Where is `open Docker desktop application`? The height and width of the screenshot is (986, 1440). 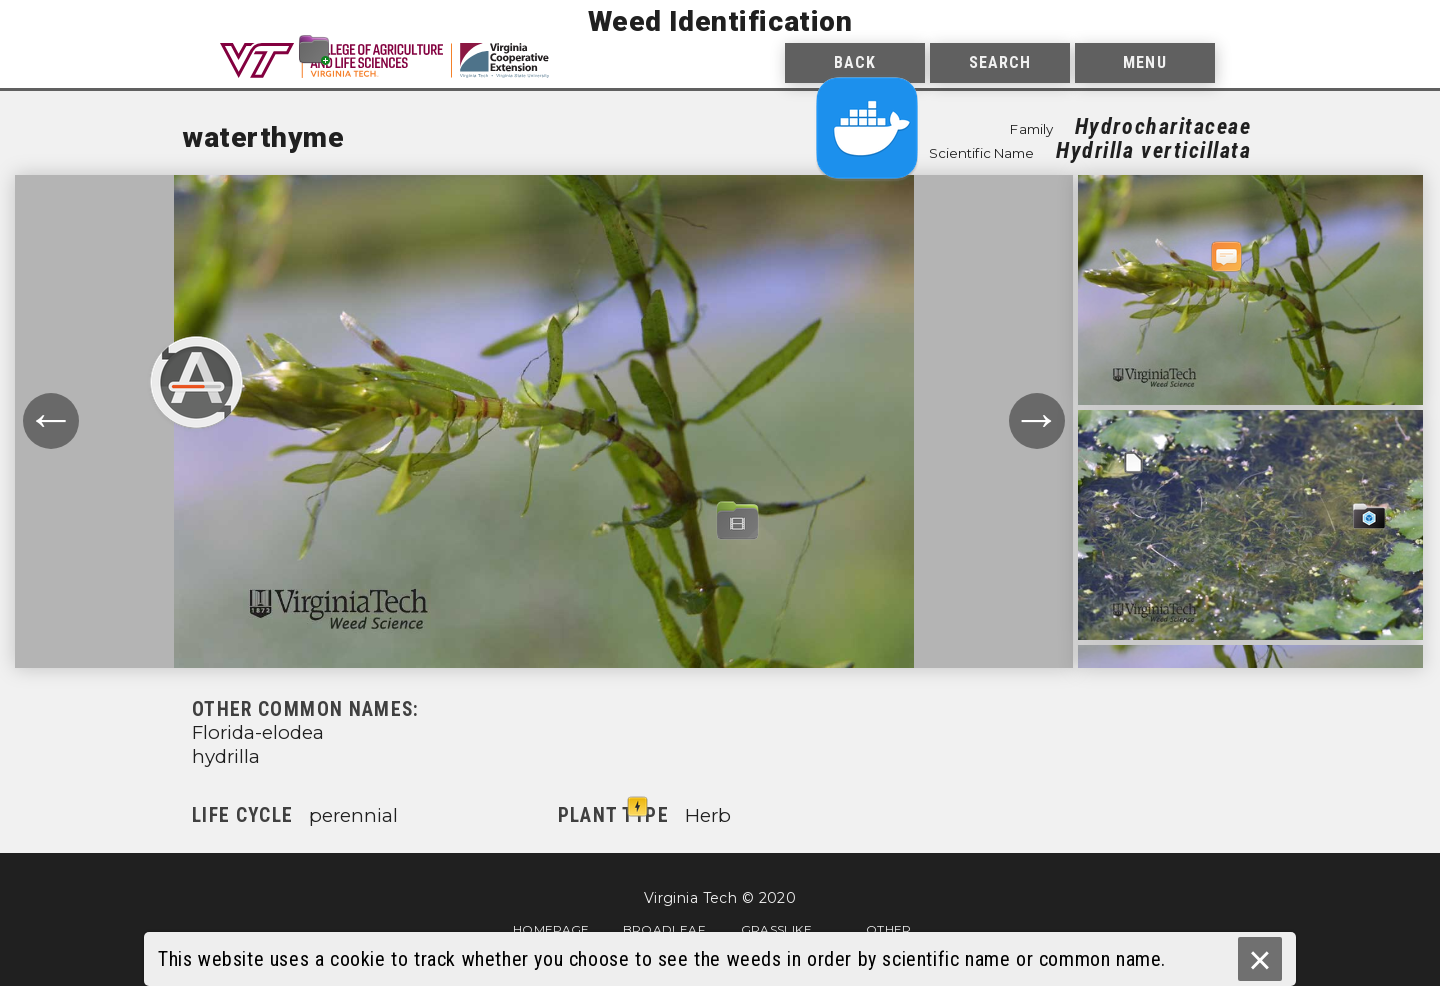 open Docker desktop application is located at coordinates (867, 128).